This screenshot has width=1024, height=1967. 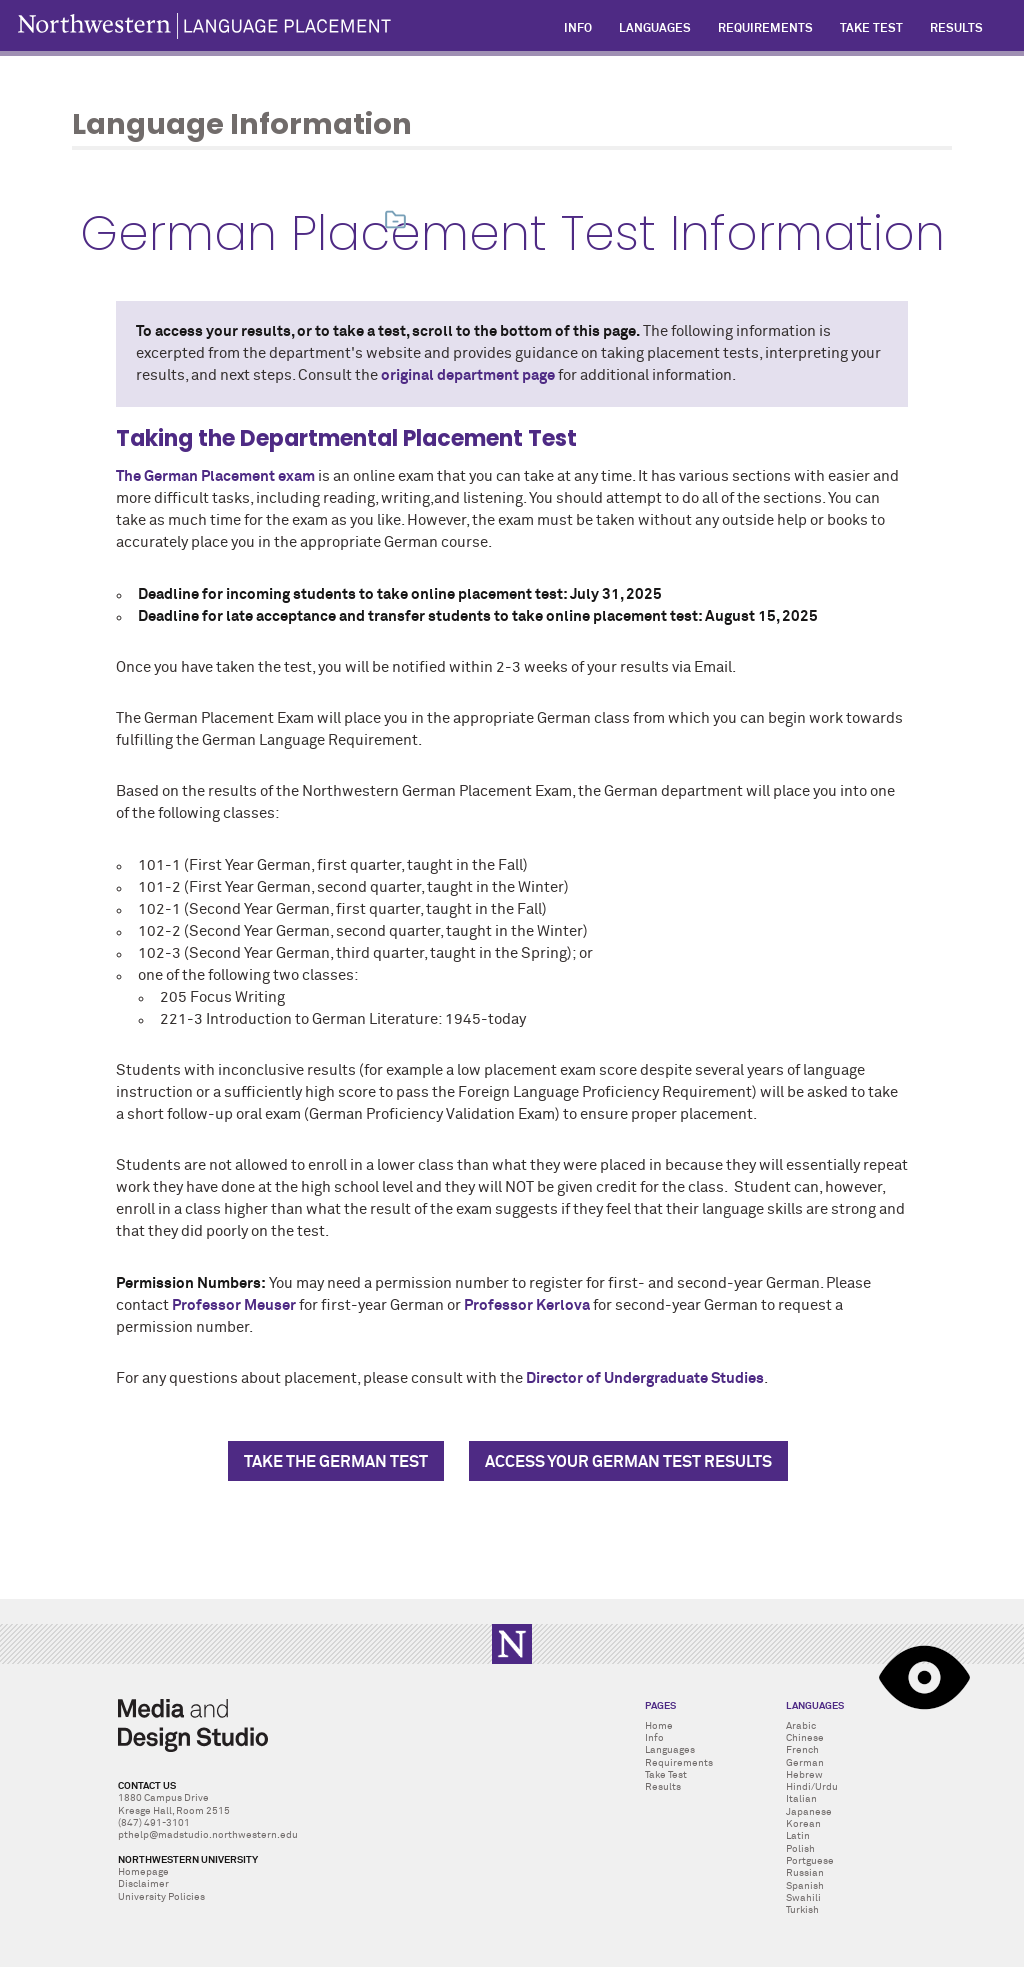 What do you see at coordinates (924, 1677) in the screenshot?
I see `view or preview content` at bounding box center [924, 1677].